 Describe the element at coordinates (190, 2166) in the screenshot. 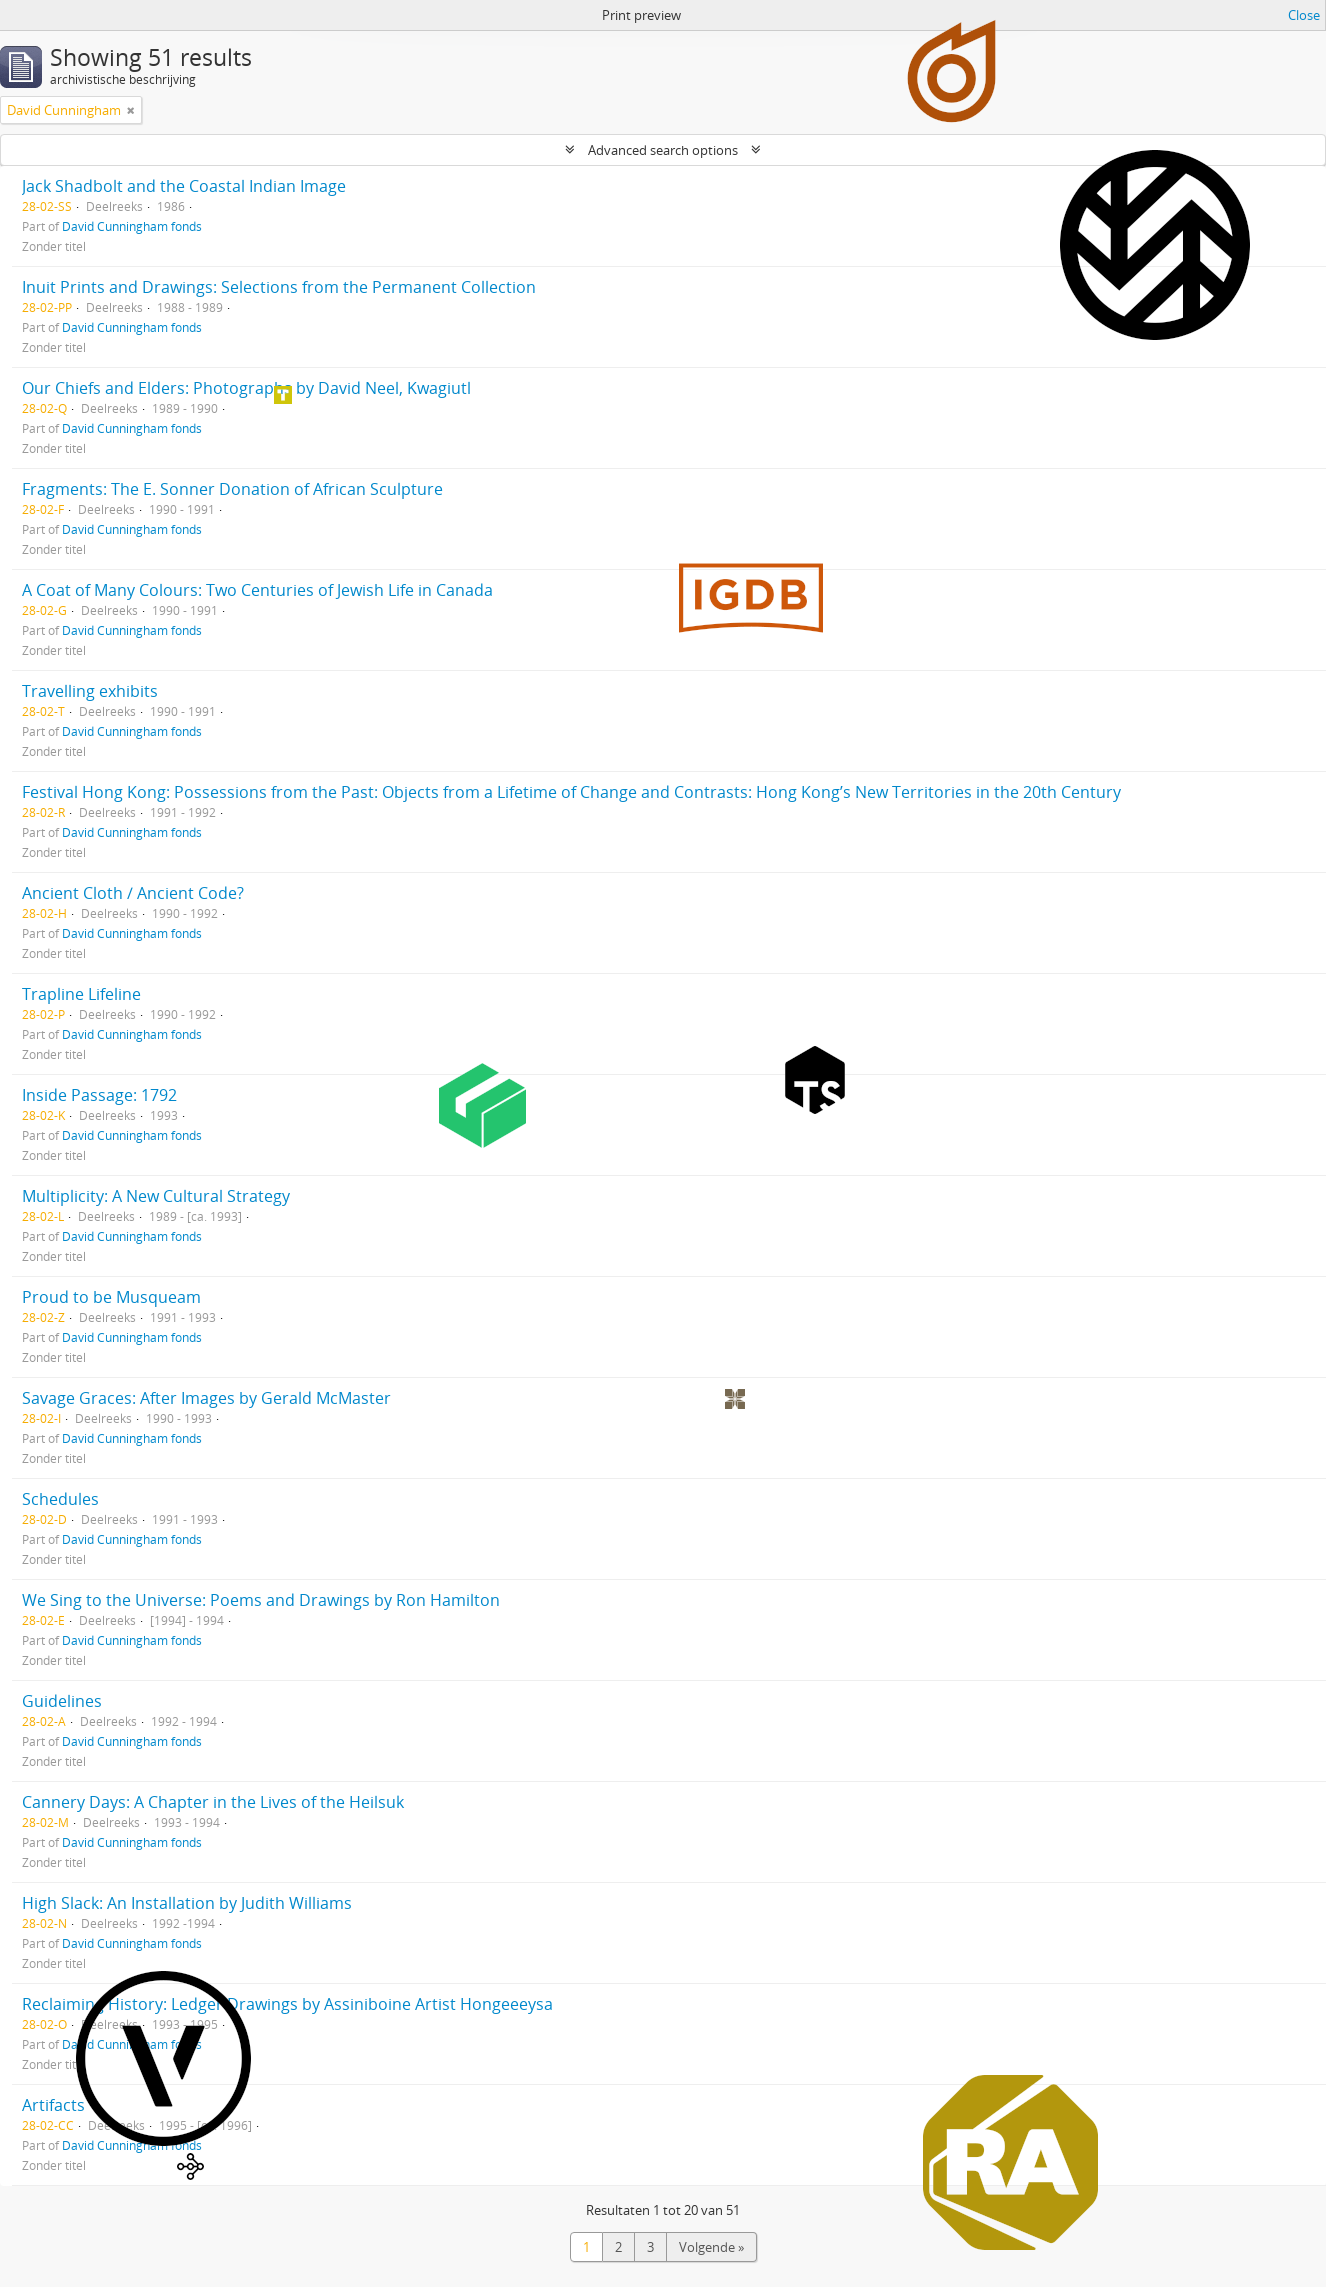

I see `ray distributed computing framework logo` at that location.